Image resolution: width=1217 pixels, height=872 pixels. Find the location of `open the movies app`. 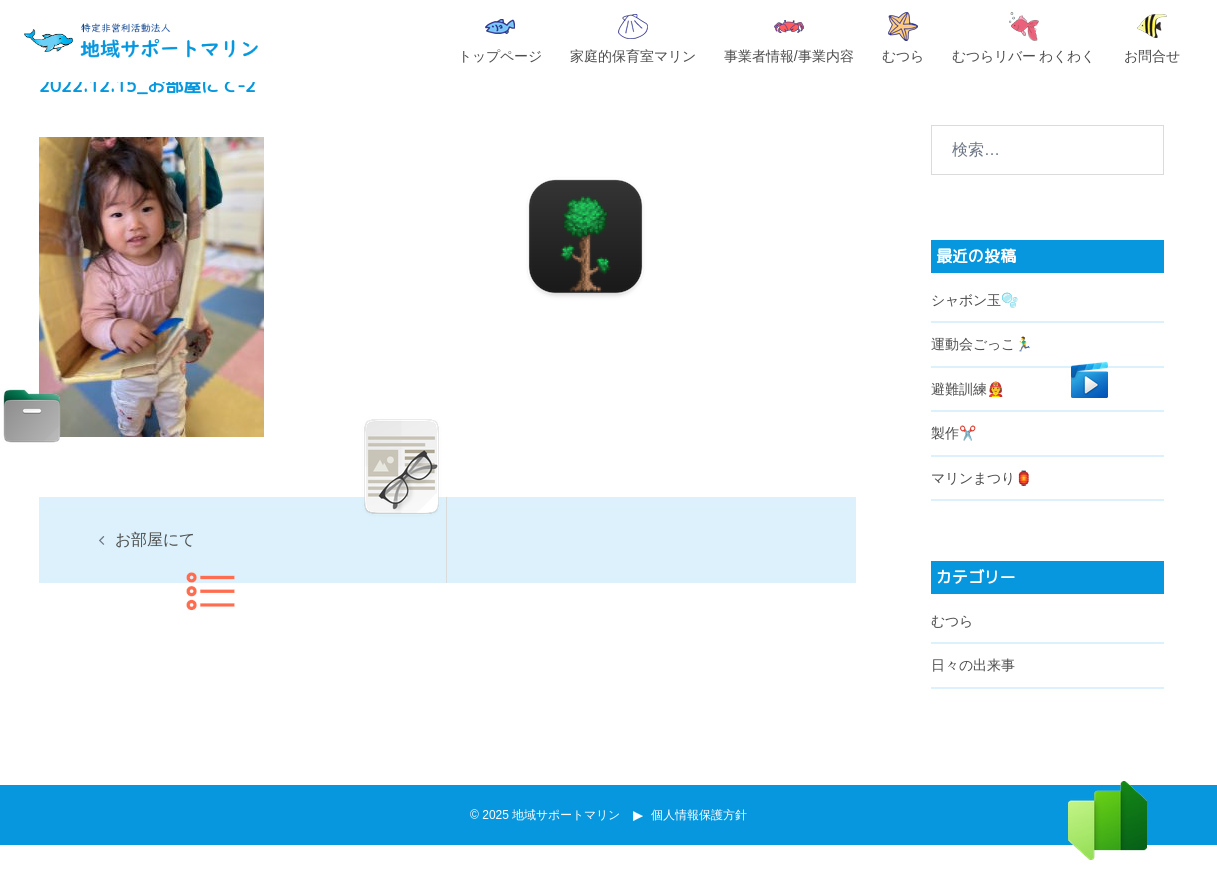

open the movies app is located at coordinates (1089, 379).